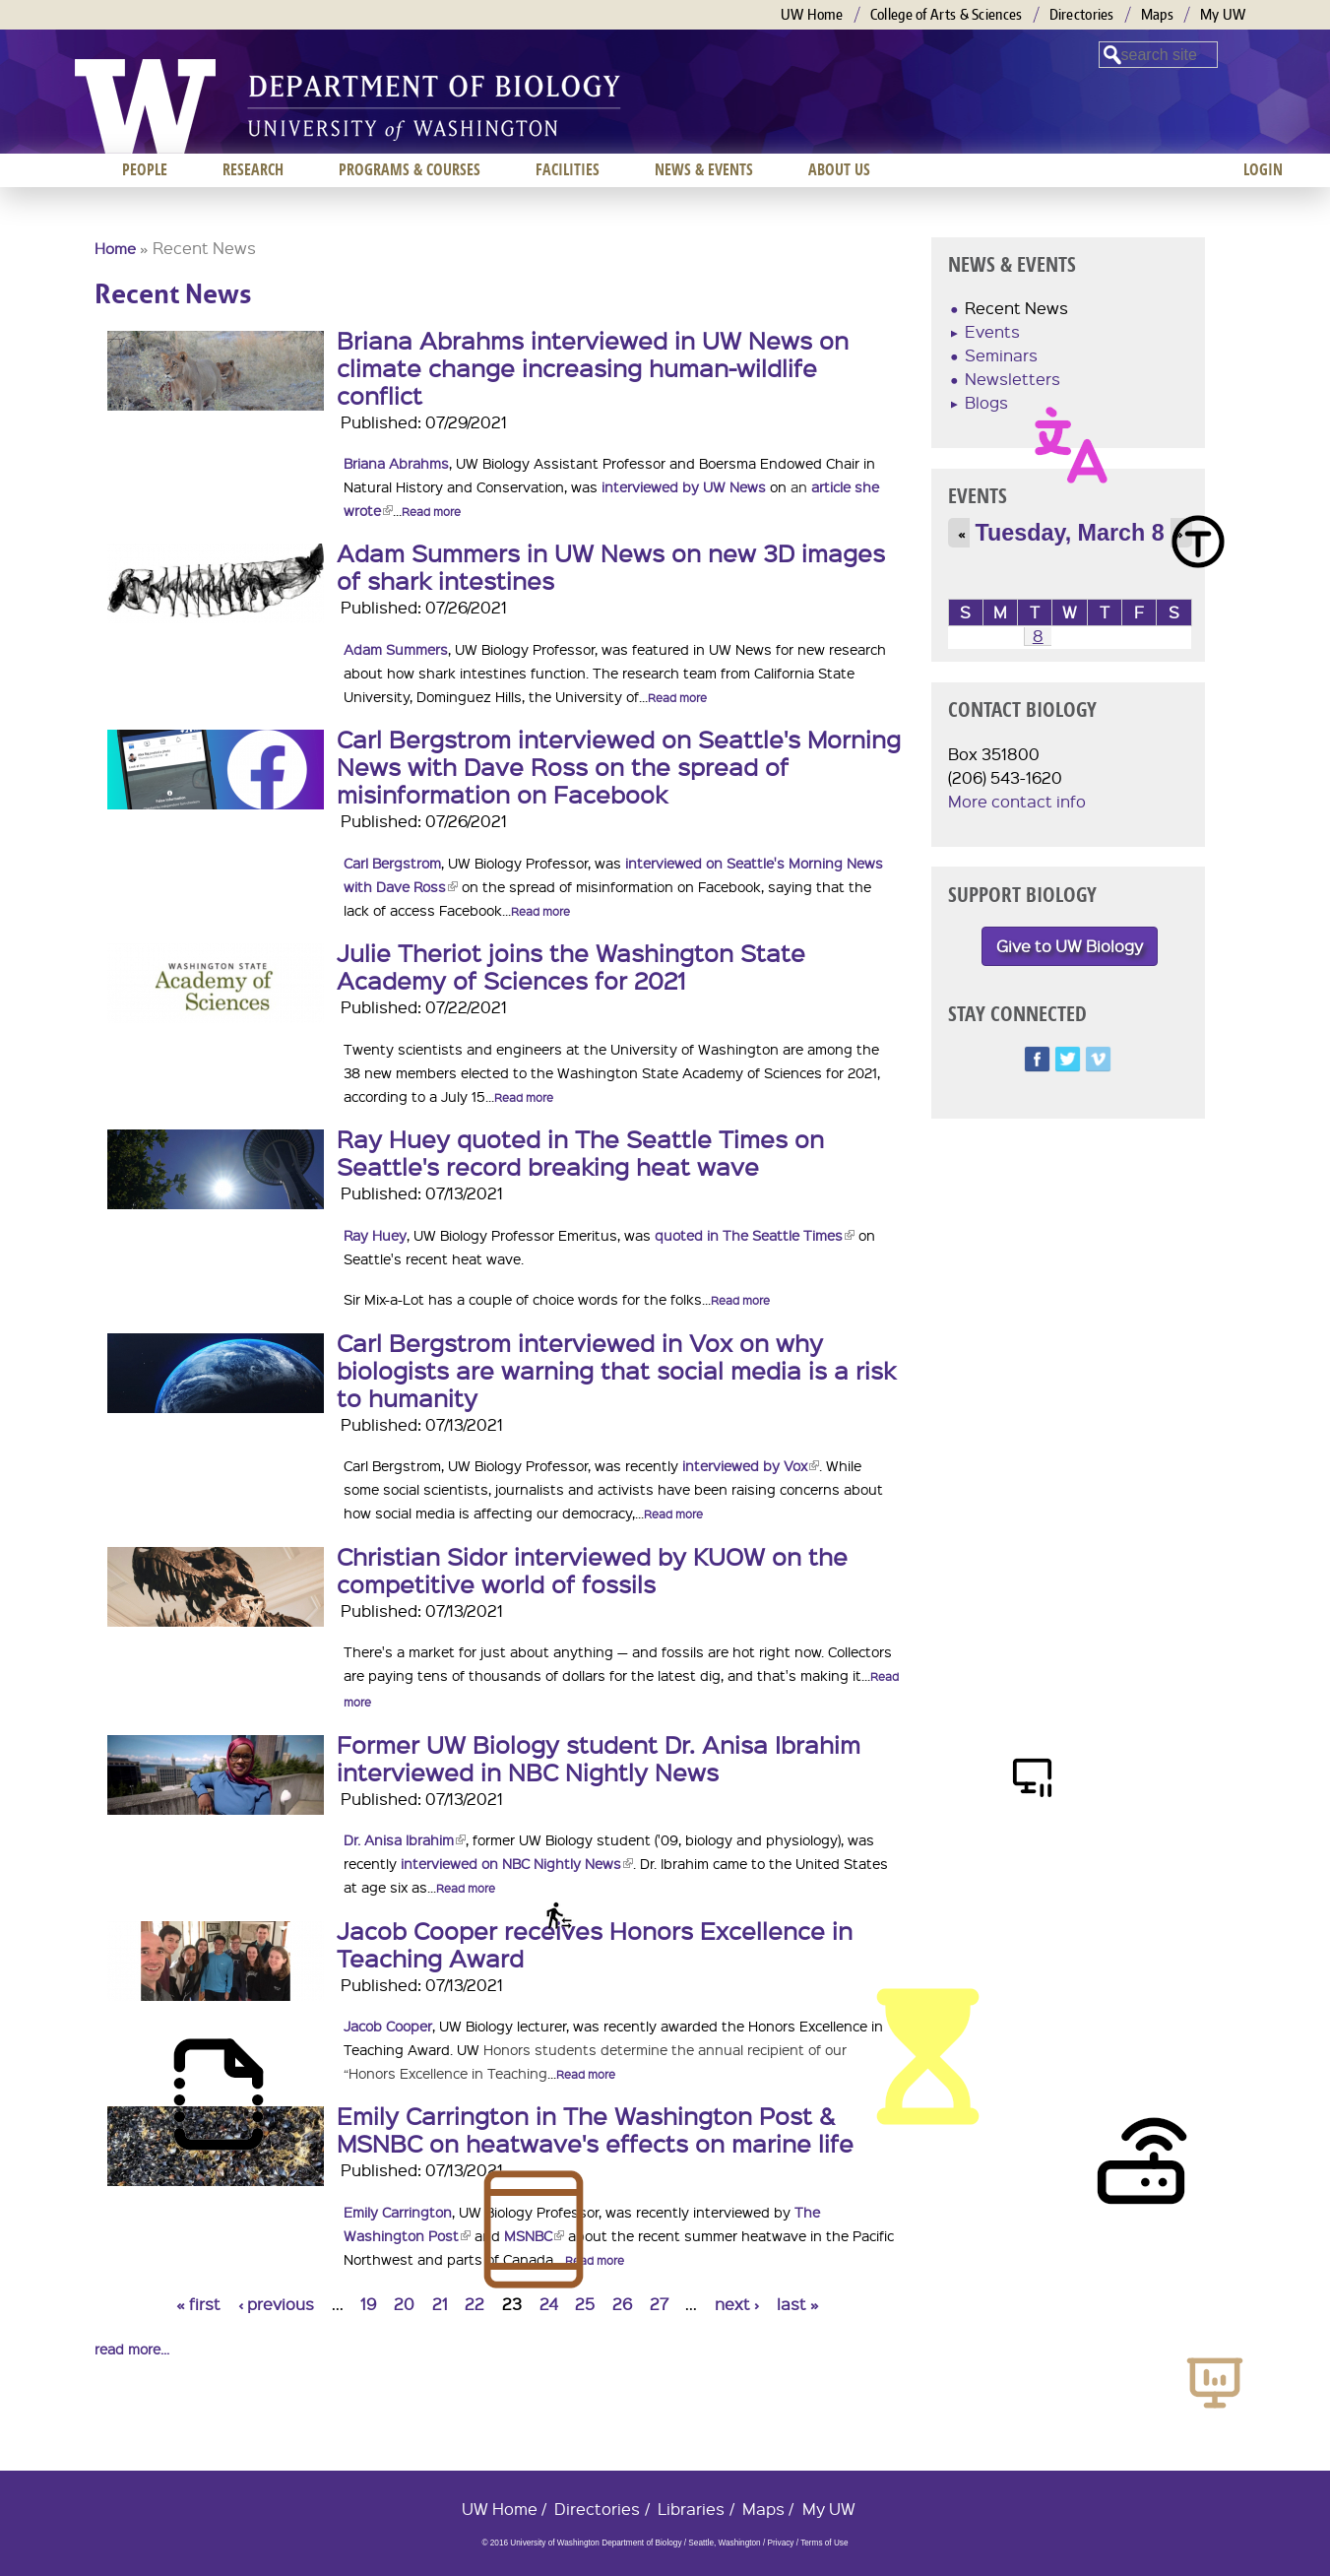 The height and width of the screenshot is (2576, 1330). I want to click on indicates a process has just started or is beginning, so click(927, 2056).